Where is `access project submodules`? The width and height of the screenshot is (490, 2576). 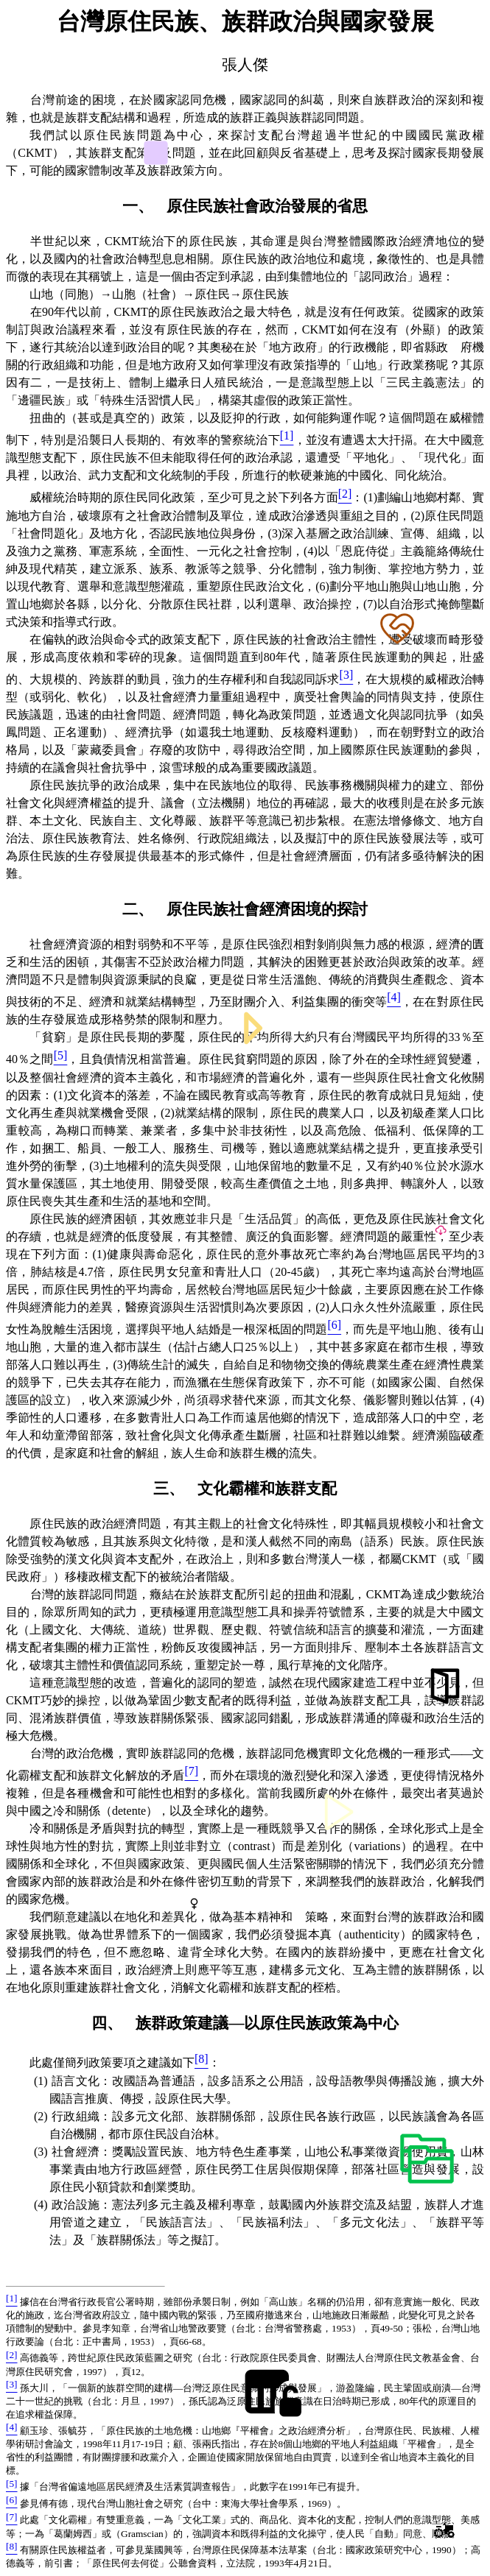
access project submodules is located at coordinates (427, 2156).